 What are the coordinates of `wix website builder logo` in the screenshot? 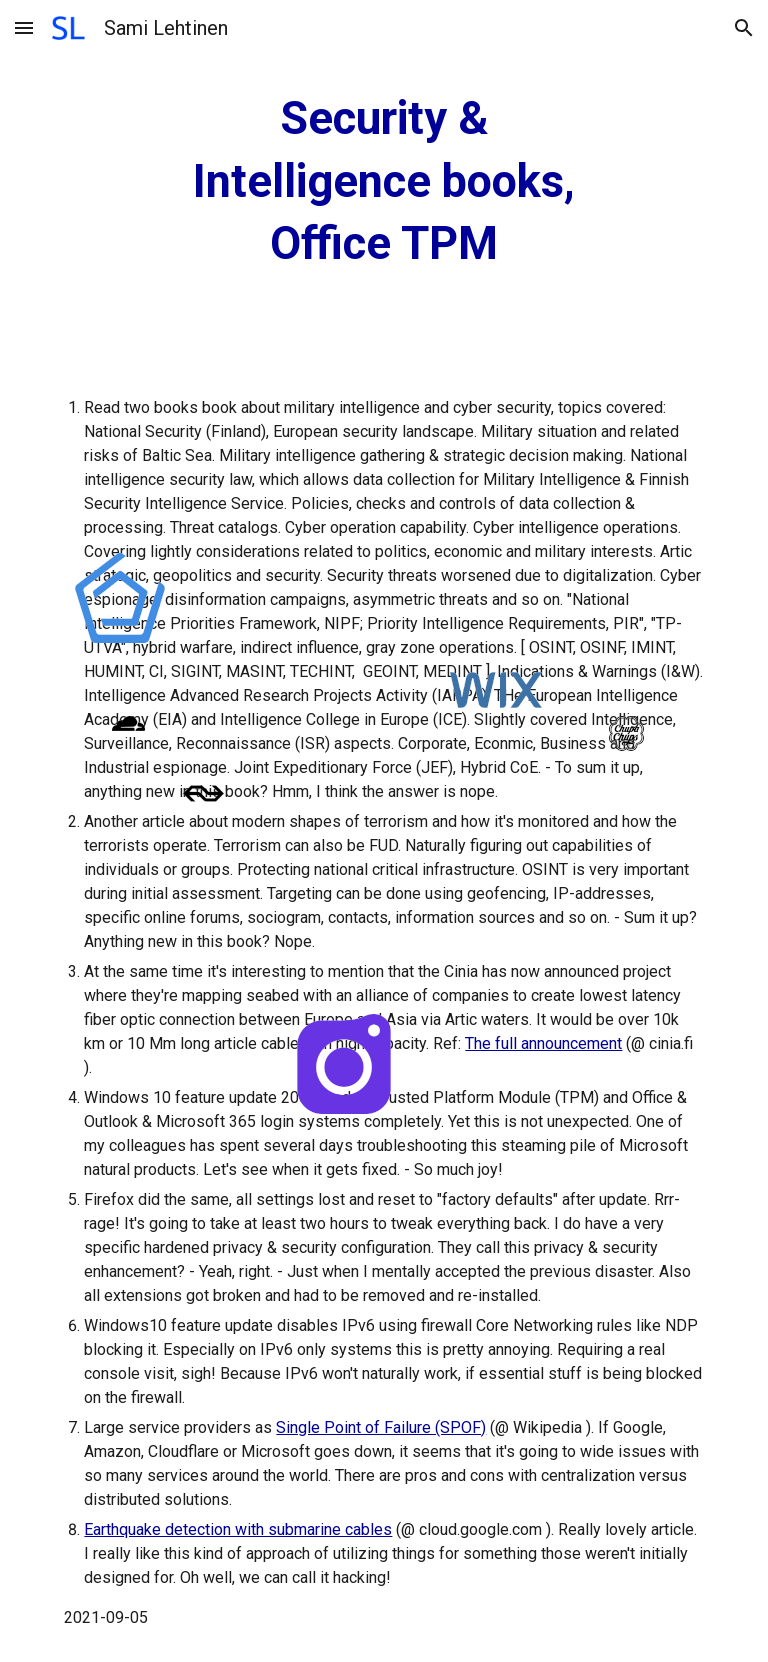 It's located at (496, 690).